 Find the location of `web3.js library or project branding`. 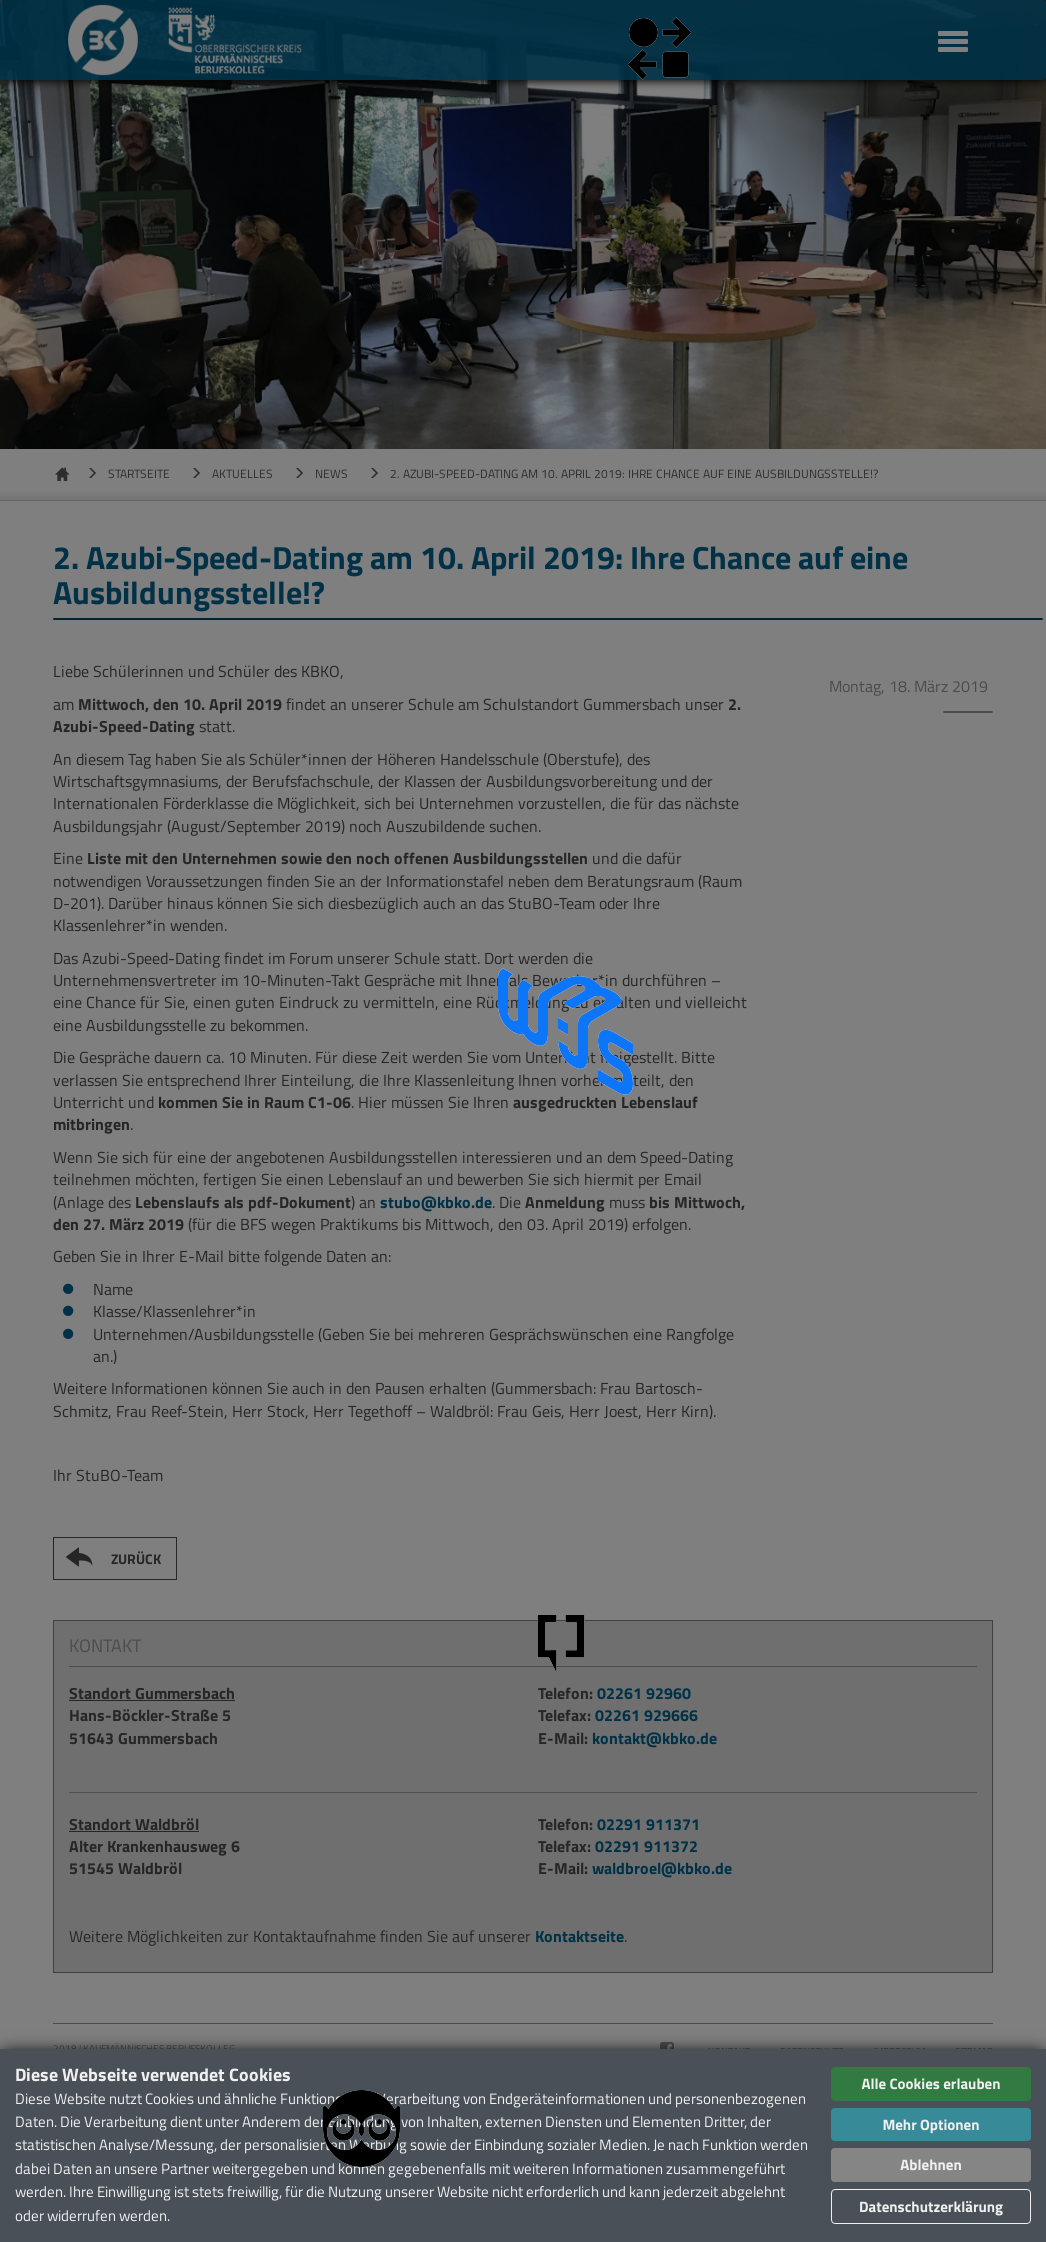

web3.js library or project branding is located at coordinates (565, 1031).